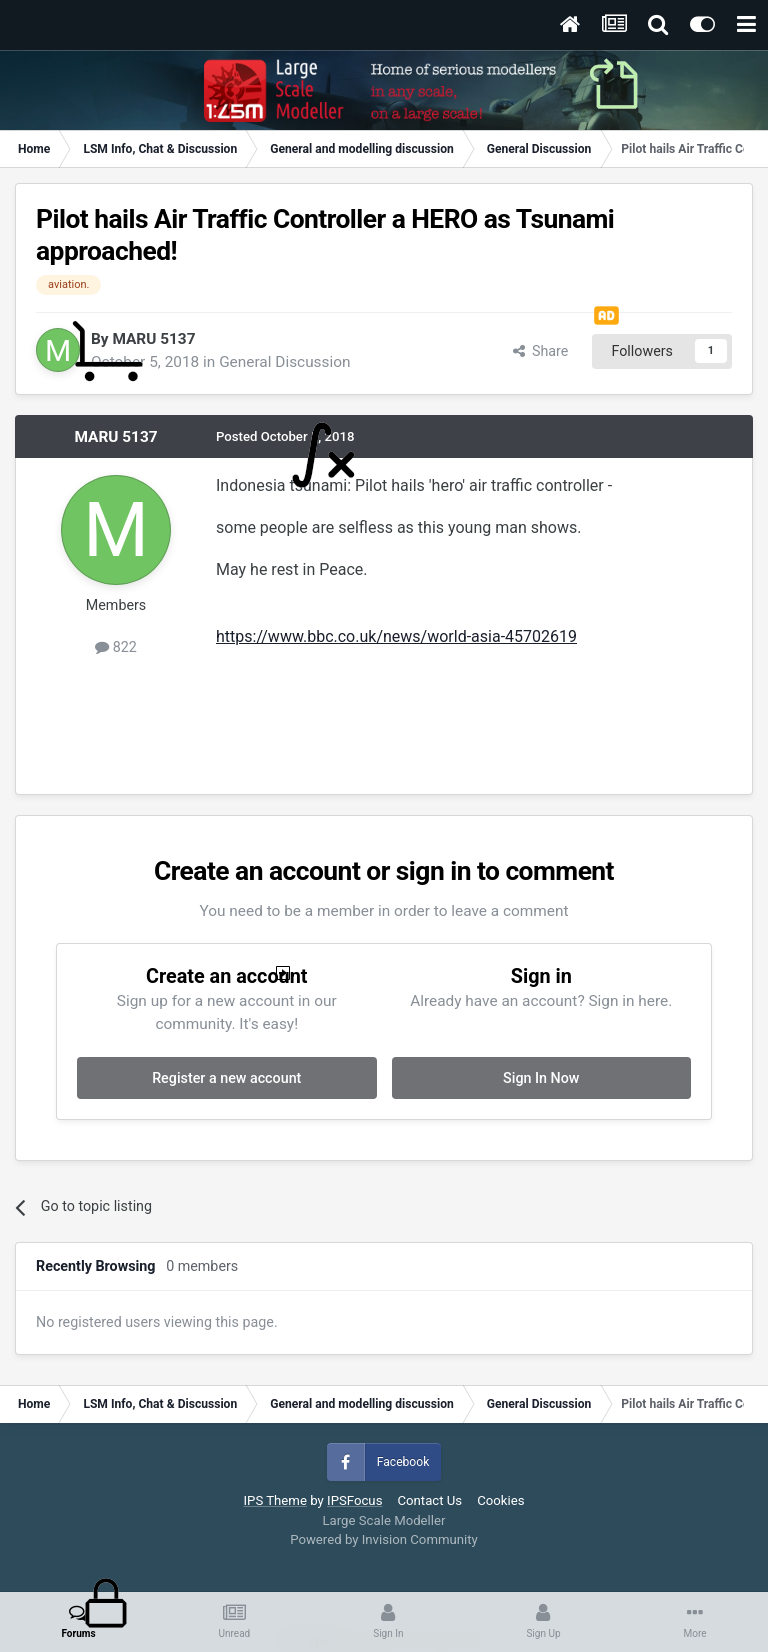  Describe the element at coordinates (106, 1603) in the screenshot. I see `indicates a locked or protected item` at that location.